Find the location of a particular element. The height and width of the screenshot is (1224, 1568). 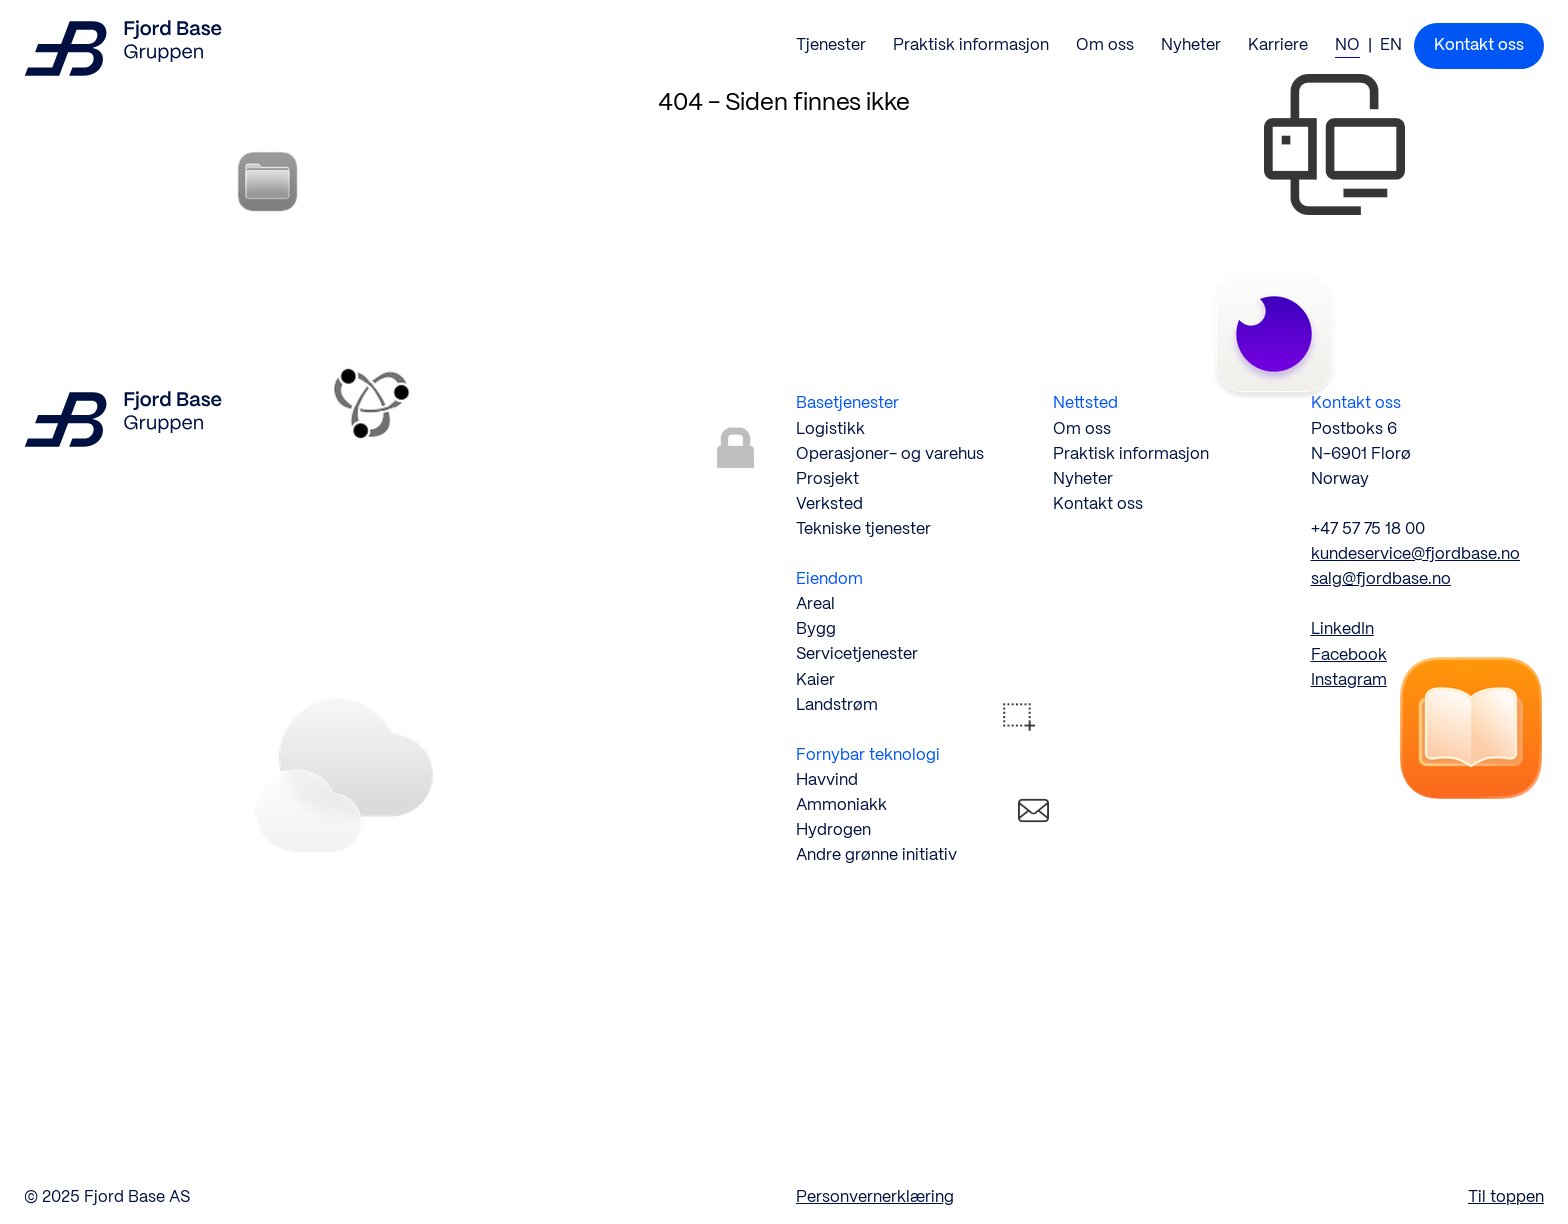

manage connected devices and peripherals is located at coordinates (1334, 144).